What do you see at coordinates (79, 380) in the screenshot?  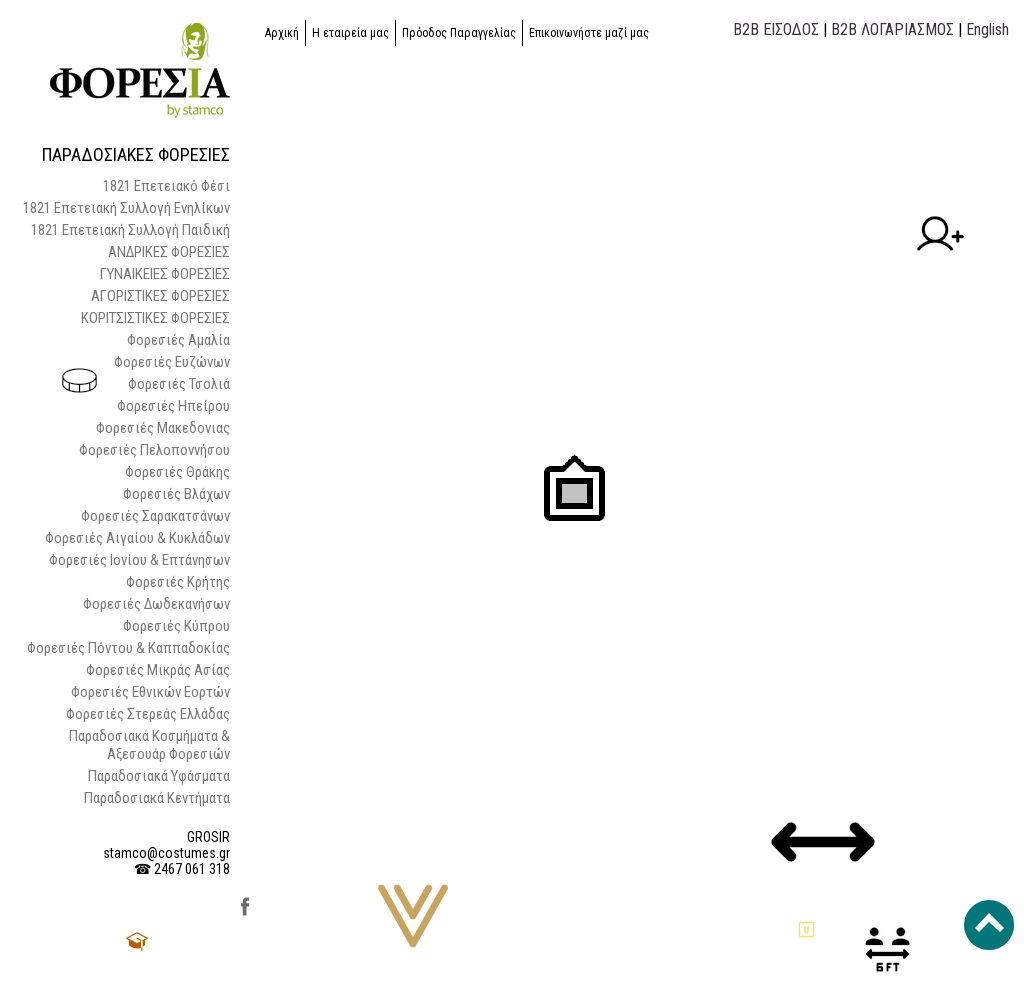 I see `view your coin balance or currency` at bounding box center [79, 380].